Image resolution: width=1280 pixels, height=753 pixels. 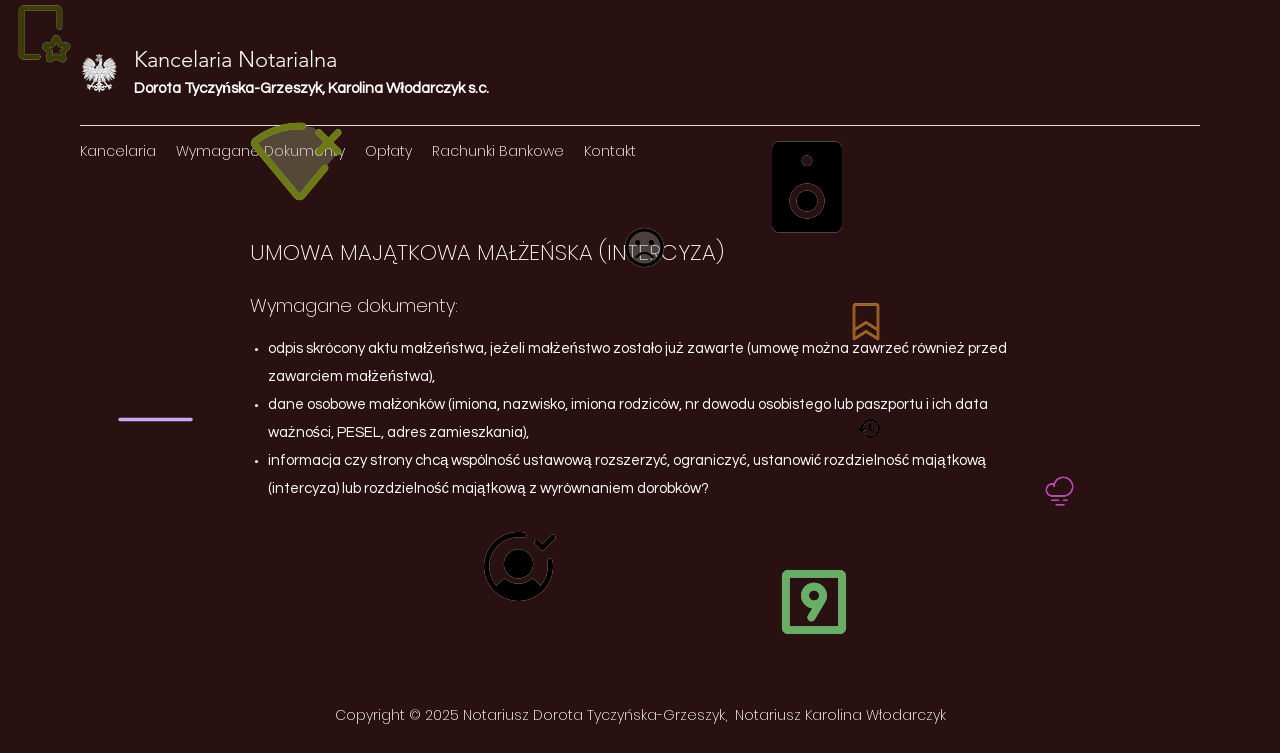 What do you see at coordinates (155, 419) in the screenshot?
I see `decrease quantity or value` at bounding box center [155, 419].